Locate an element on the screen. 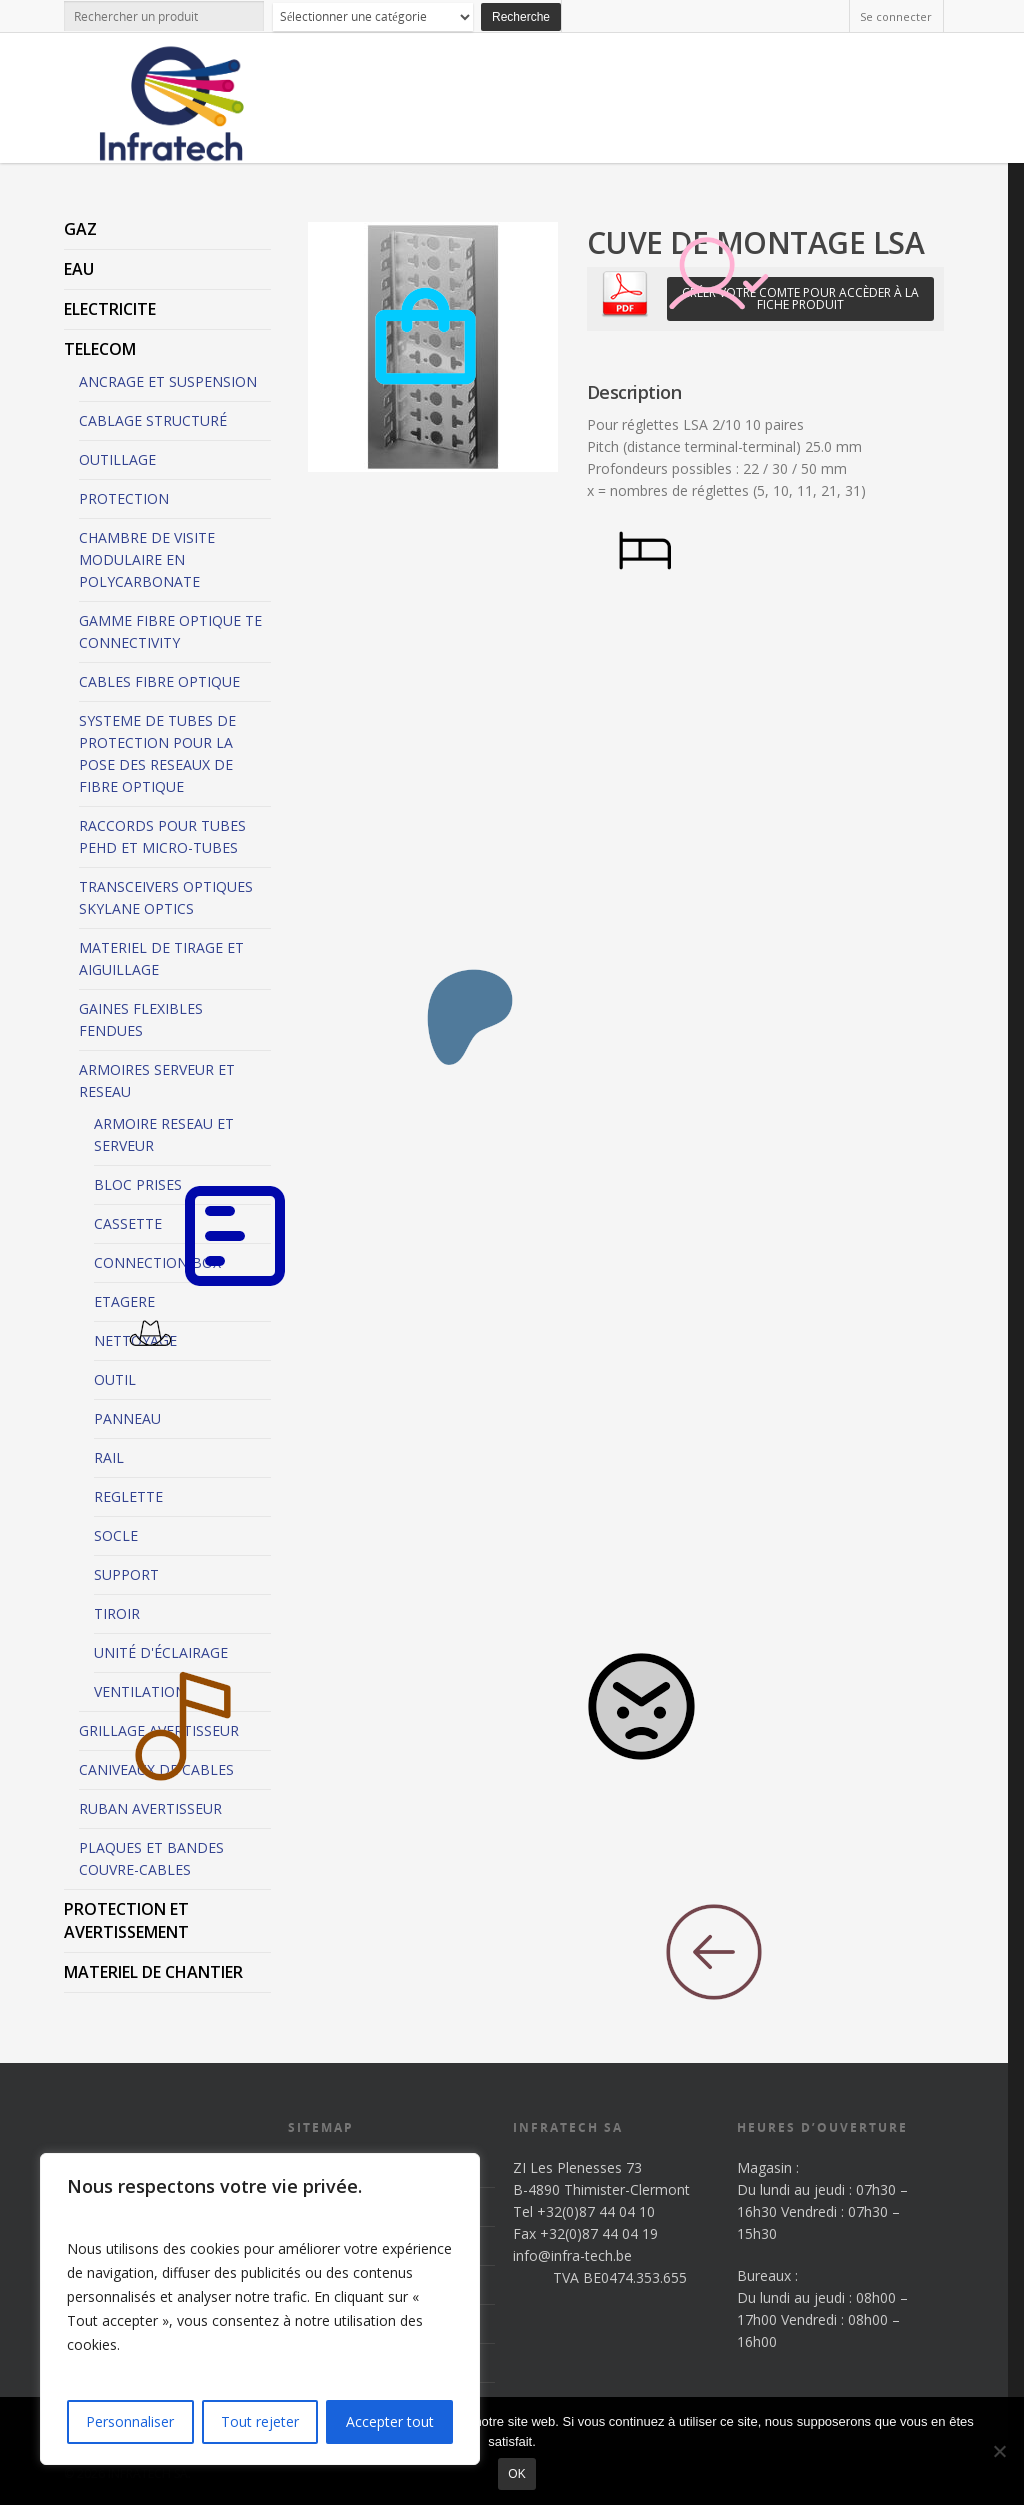 The height and width of the screenshot is (2505, 1024). react with anger to a post or message is located at coordinates (641, 1706).